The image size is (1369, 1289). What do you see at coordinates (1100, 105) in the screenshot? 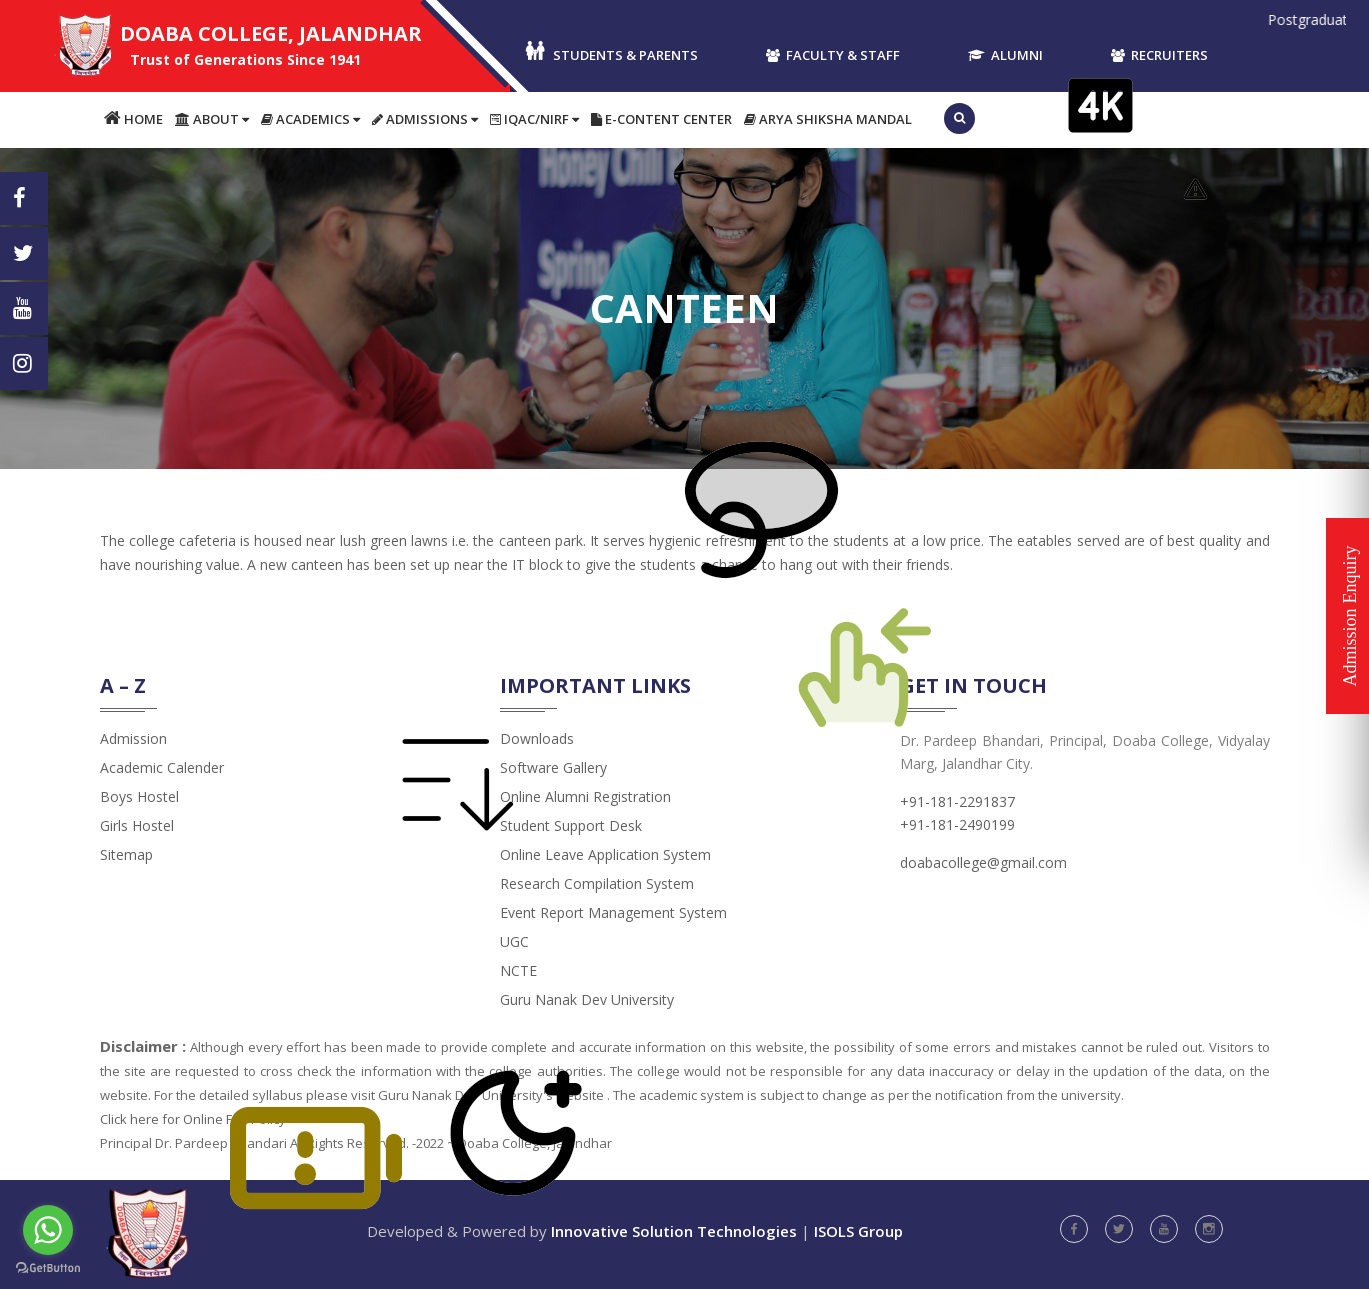
I see `switch to 4K video resolution` at bounding box center [1100, 105].